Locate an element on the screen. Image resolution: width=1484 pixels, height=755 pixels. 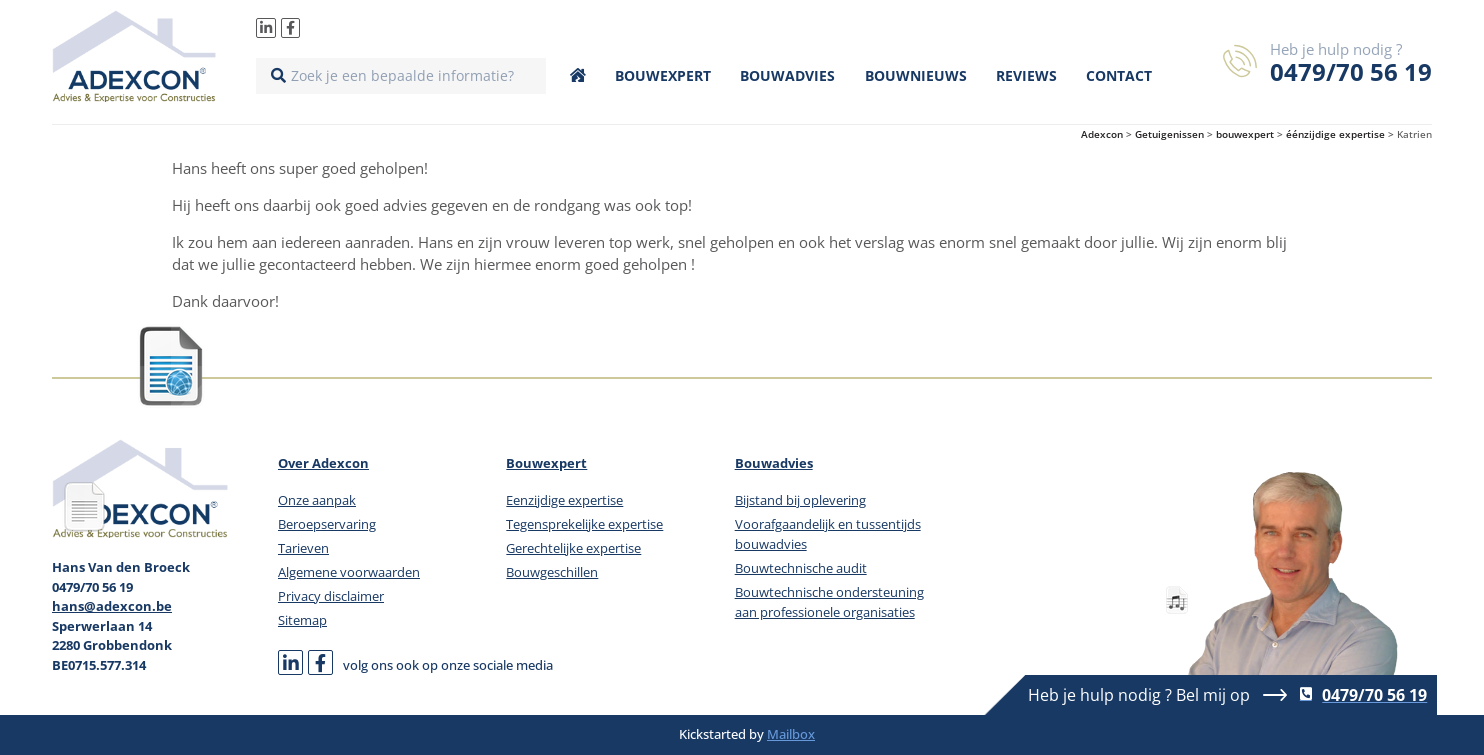
a plain text file is located at coordinates (84, 506).